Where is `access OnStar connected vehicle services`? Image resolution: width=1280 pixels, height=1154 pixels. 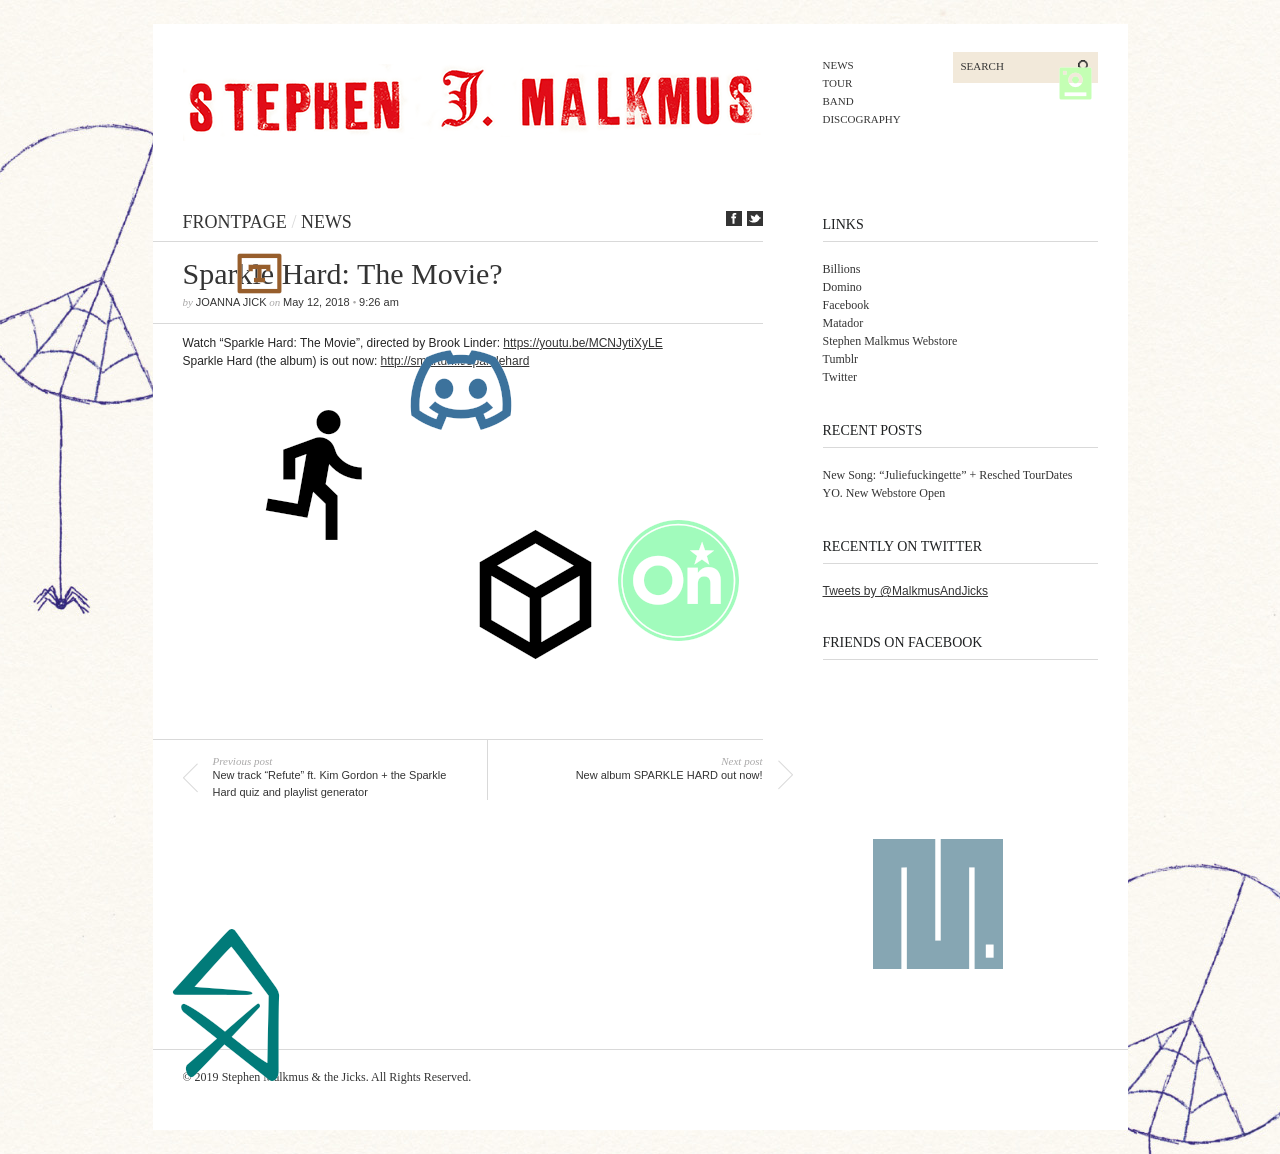 access OnStar connected vehicle services is located at coordinates (678, 580).